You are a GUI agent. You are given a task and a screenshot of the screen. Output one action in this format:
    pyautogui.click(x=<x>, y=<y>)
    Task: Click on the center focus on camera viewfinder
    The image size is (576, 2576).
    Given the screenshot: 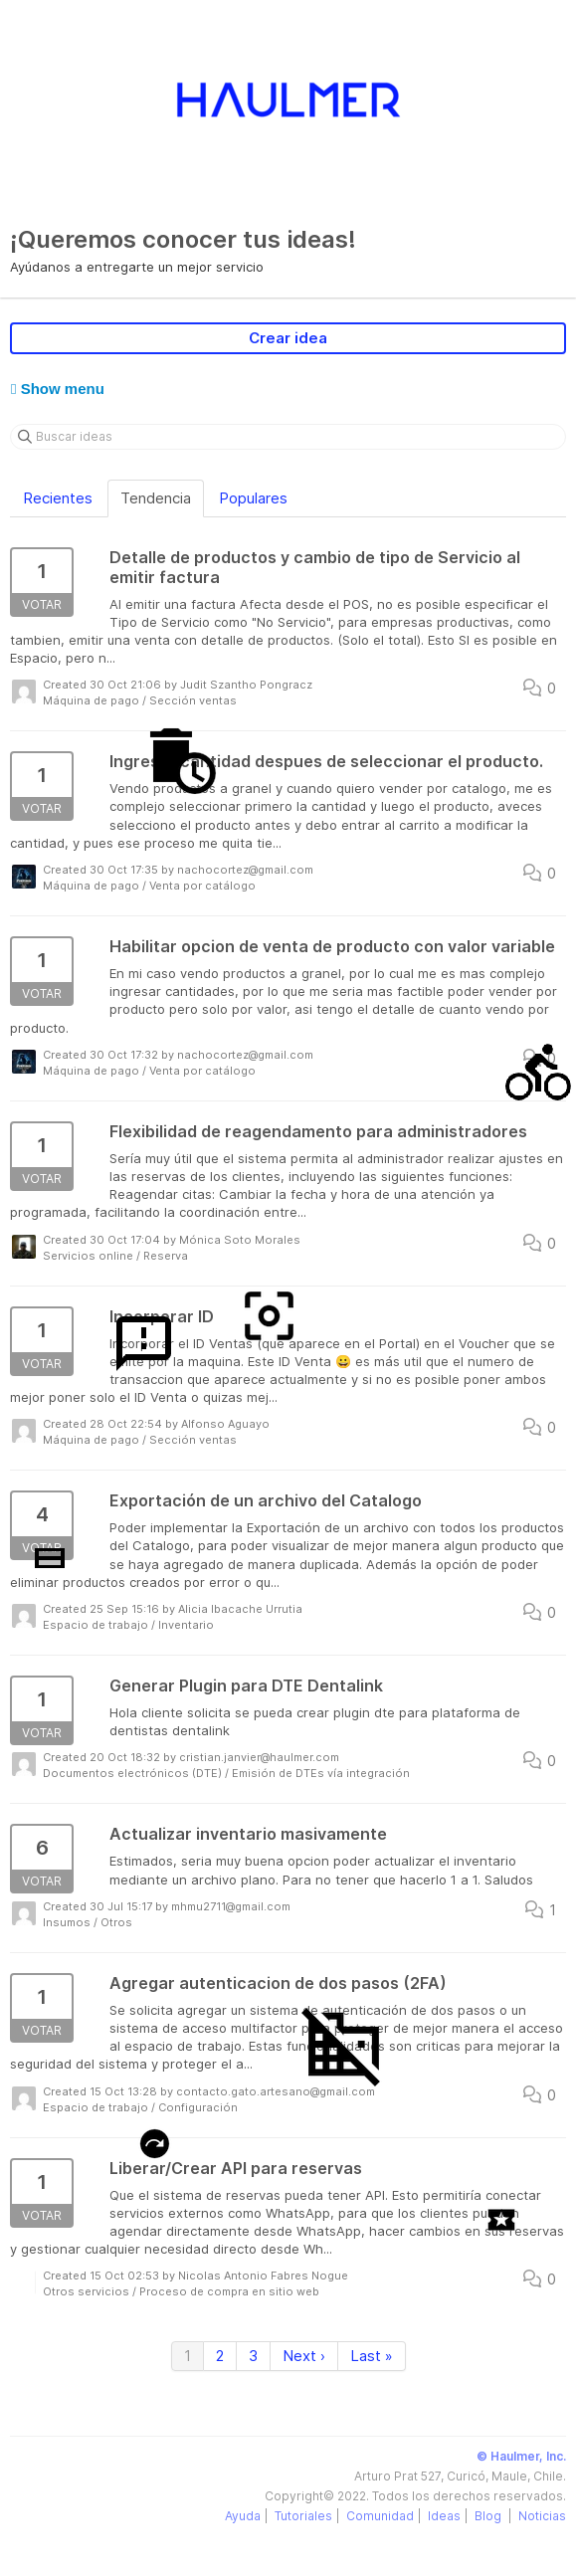 What is the action you would take?
    pyautogui.click(x=269, y=1315)
    